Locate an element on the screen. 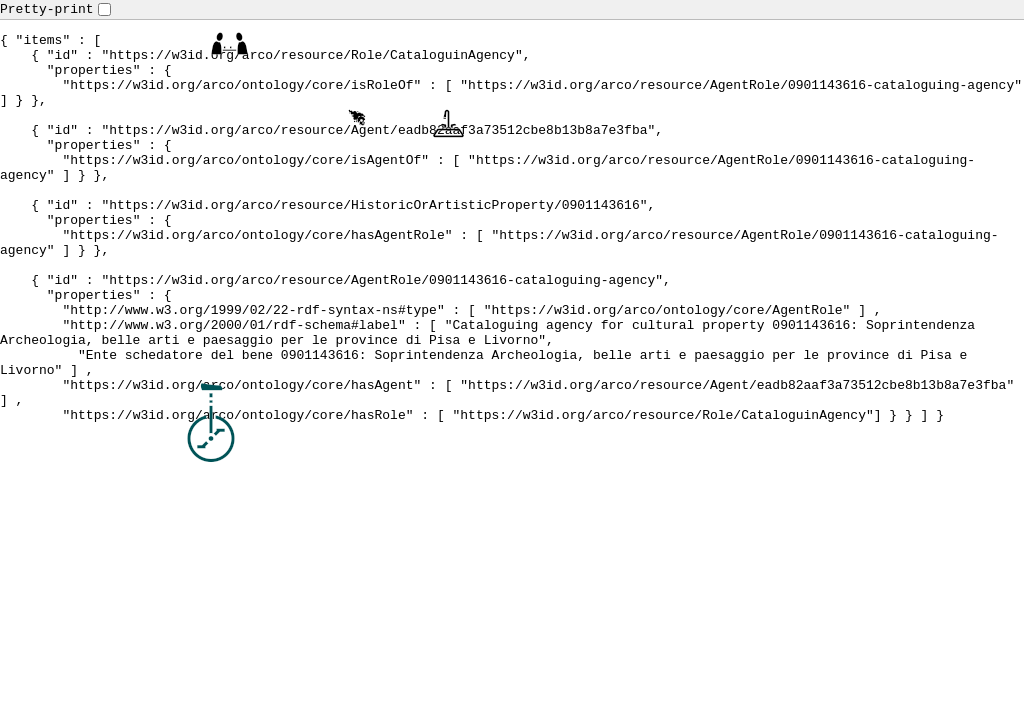 This screenshot has height=720, width=1024. kitchen or bathroom fixtures category is located at coordinates (448, 123).